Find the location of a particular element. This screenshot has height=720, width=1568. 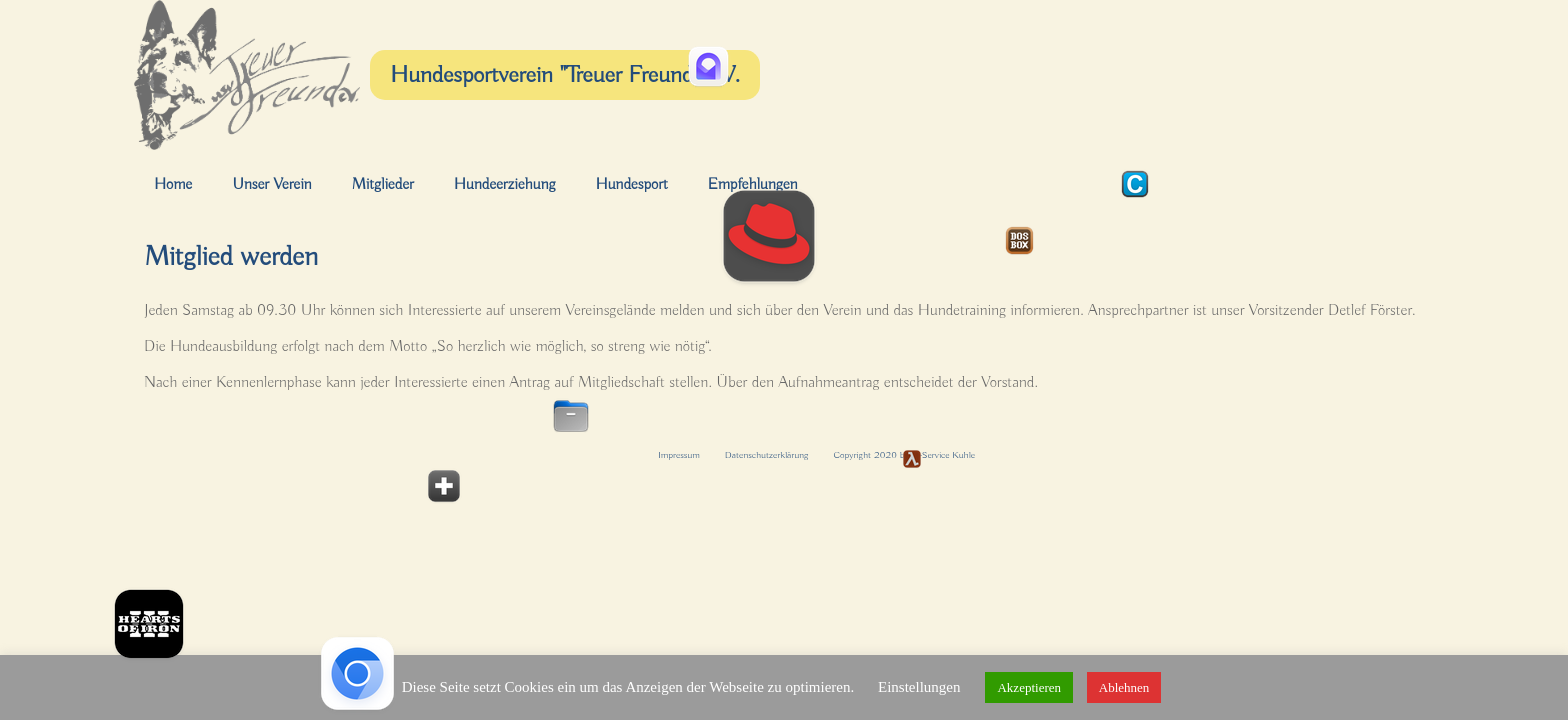

launch the cemu wii u emulator is located at coordinates (1135, 184).